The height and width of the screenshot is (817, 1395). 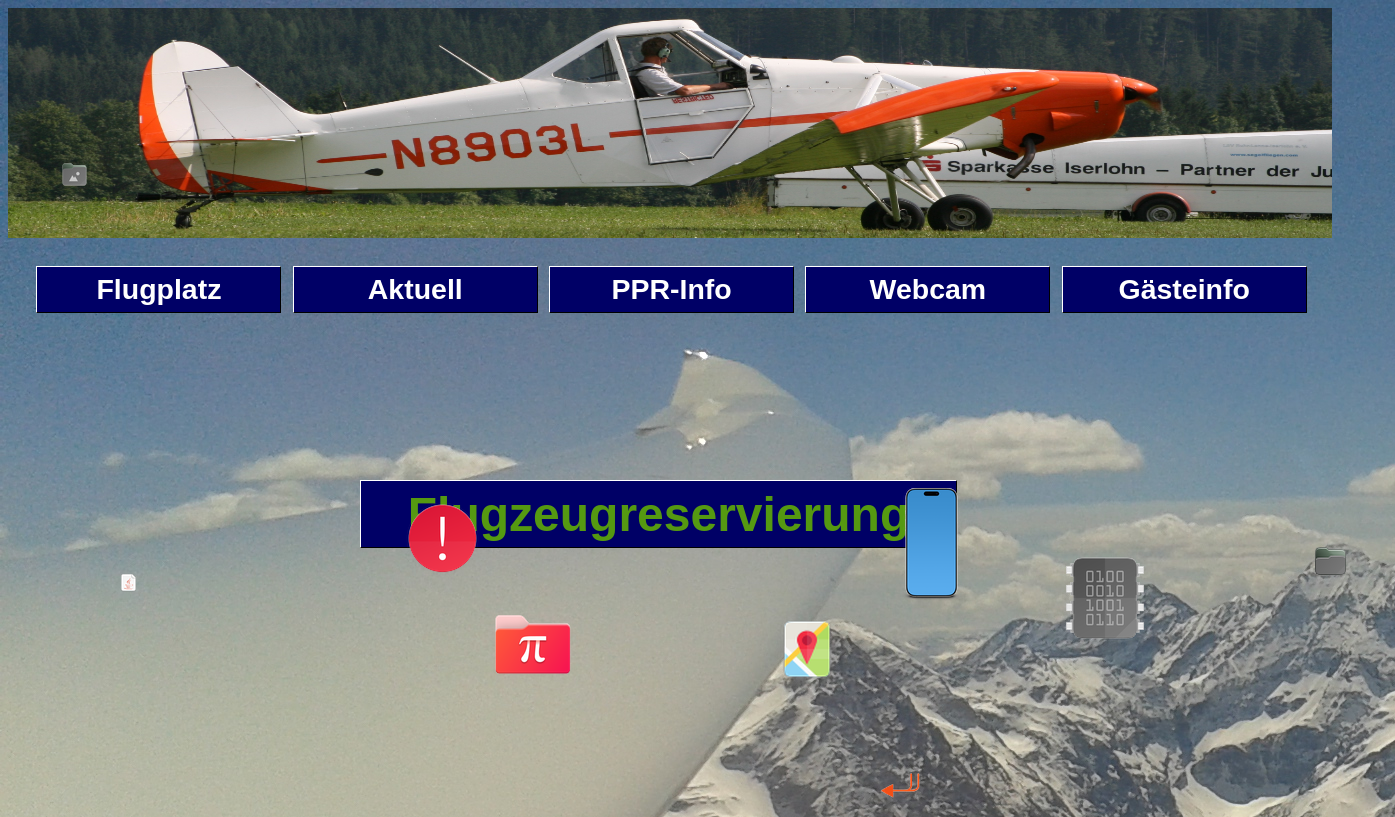 I want to click on reply to all recipients of an email, so click(x=899, y=782).